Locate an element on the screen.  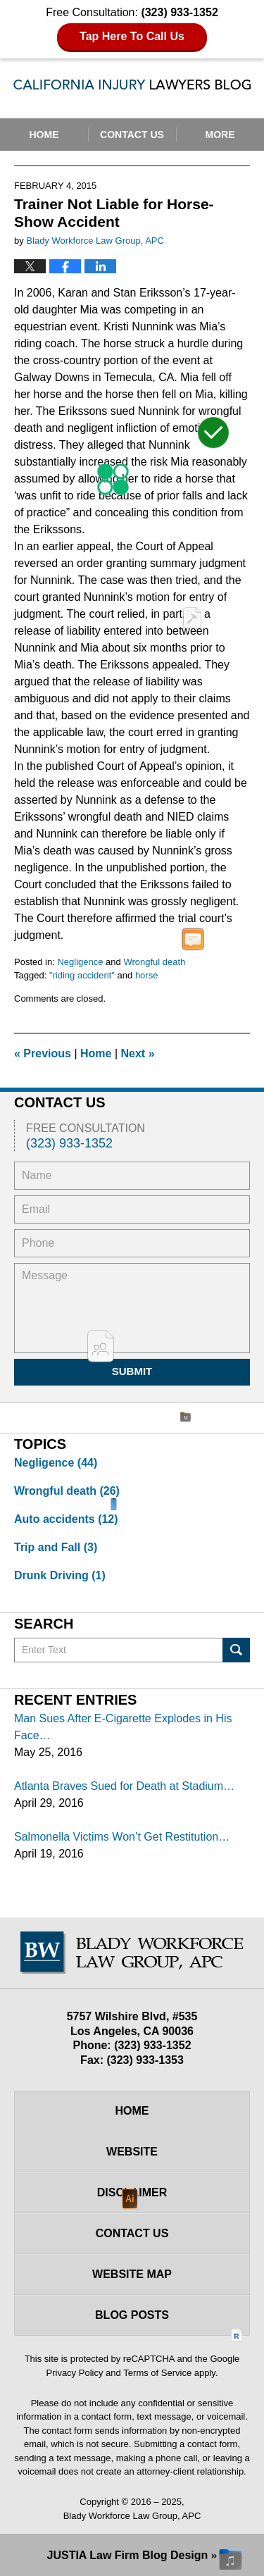
open messaging app is located at coordinates (193, 939).